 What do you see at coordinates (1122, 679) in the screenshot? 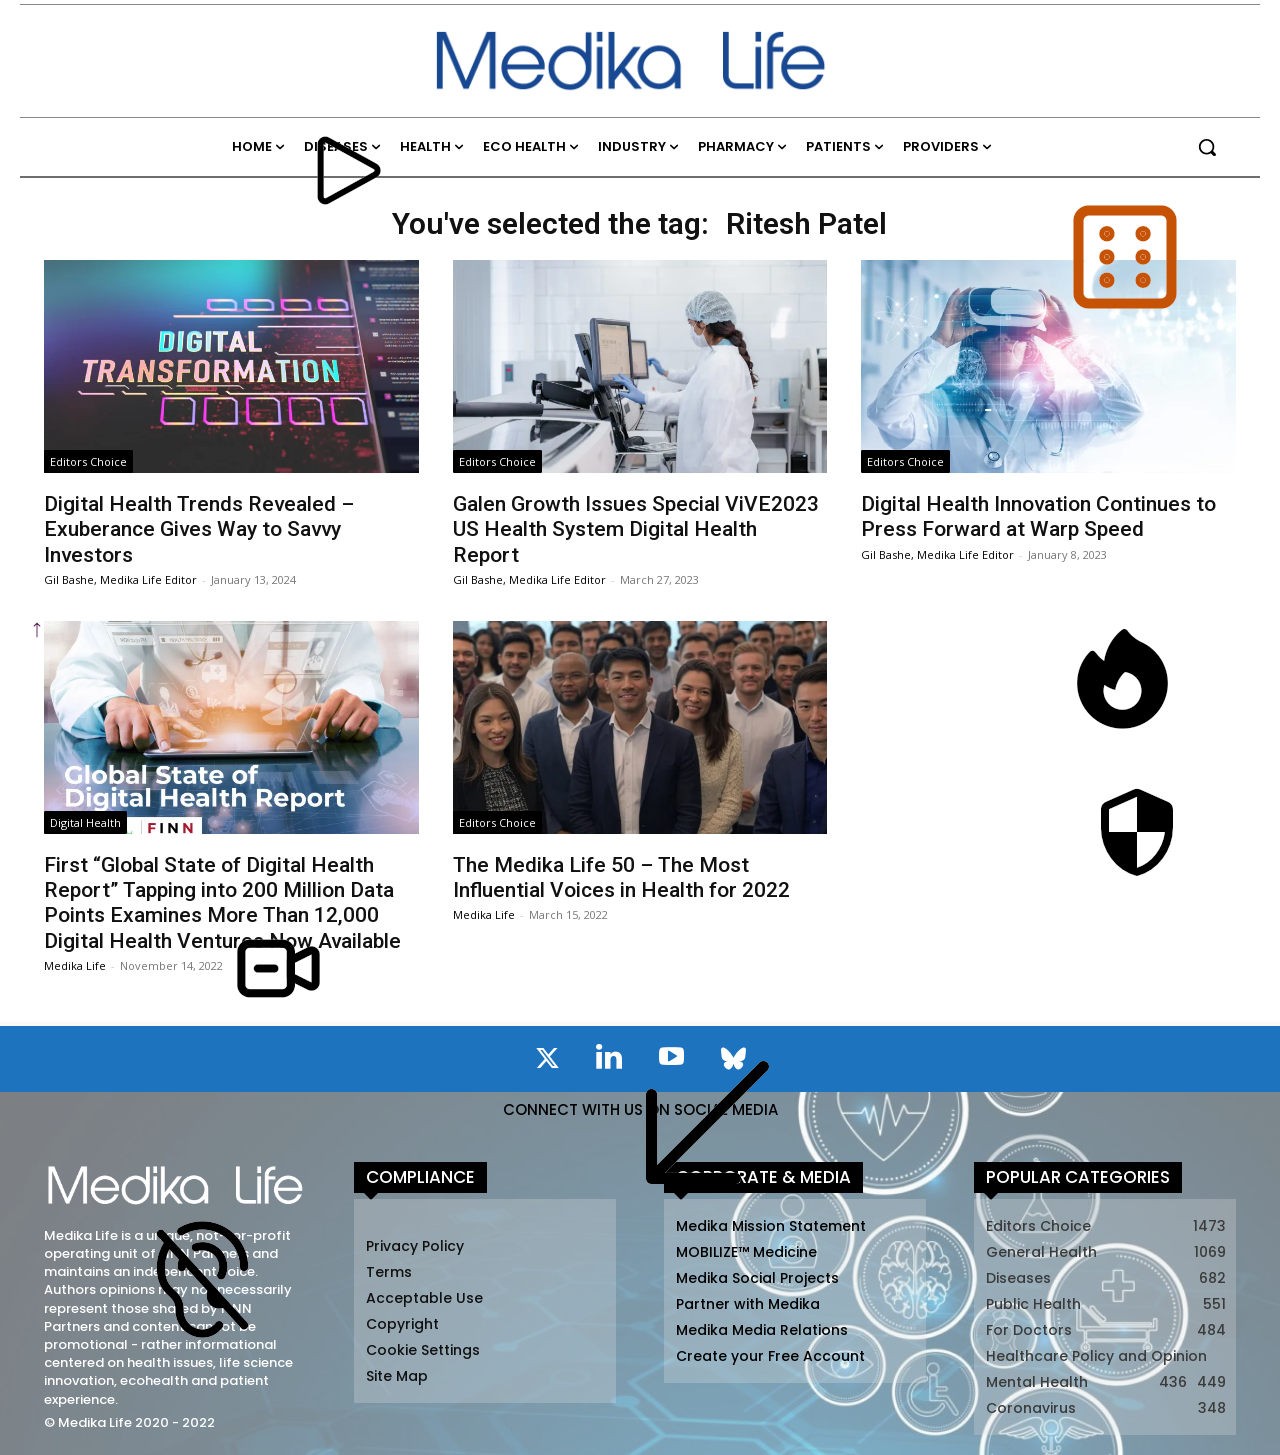
I see `indicates trending or popular content` at bounding box center [1122, 679].